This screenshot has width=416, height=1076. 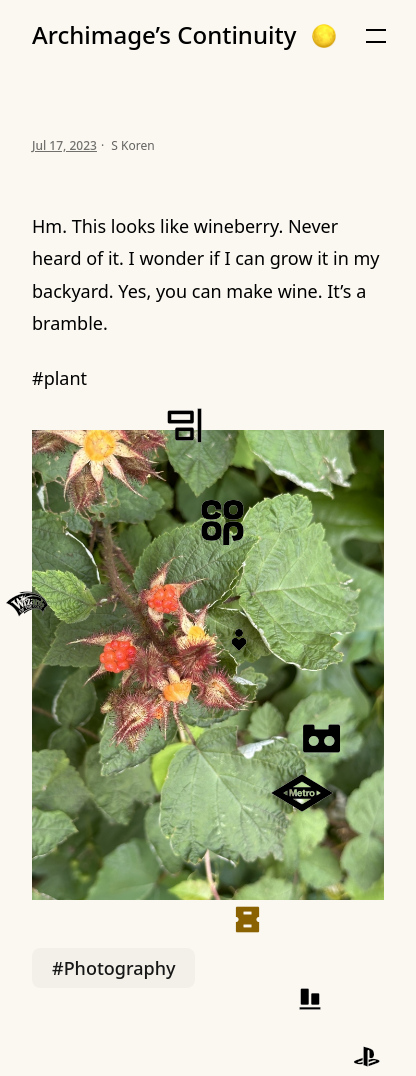 I want to click on co-op brand logo, so click(x=222, y=522).